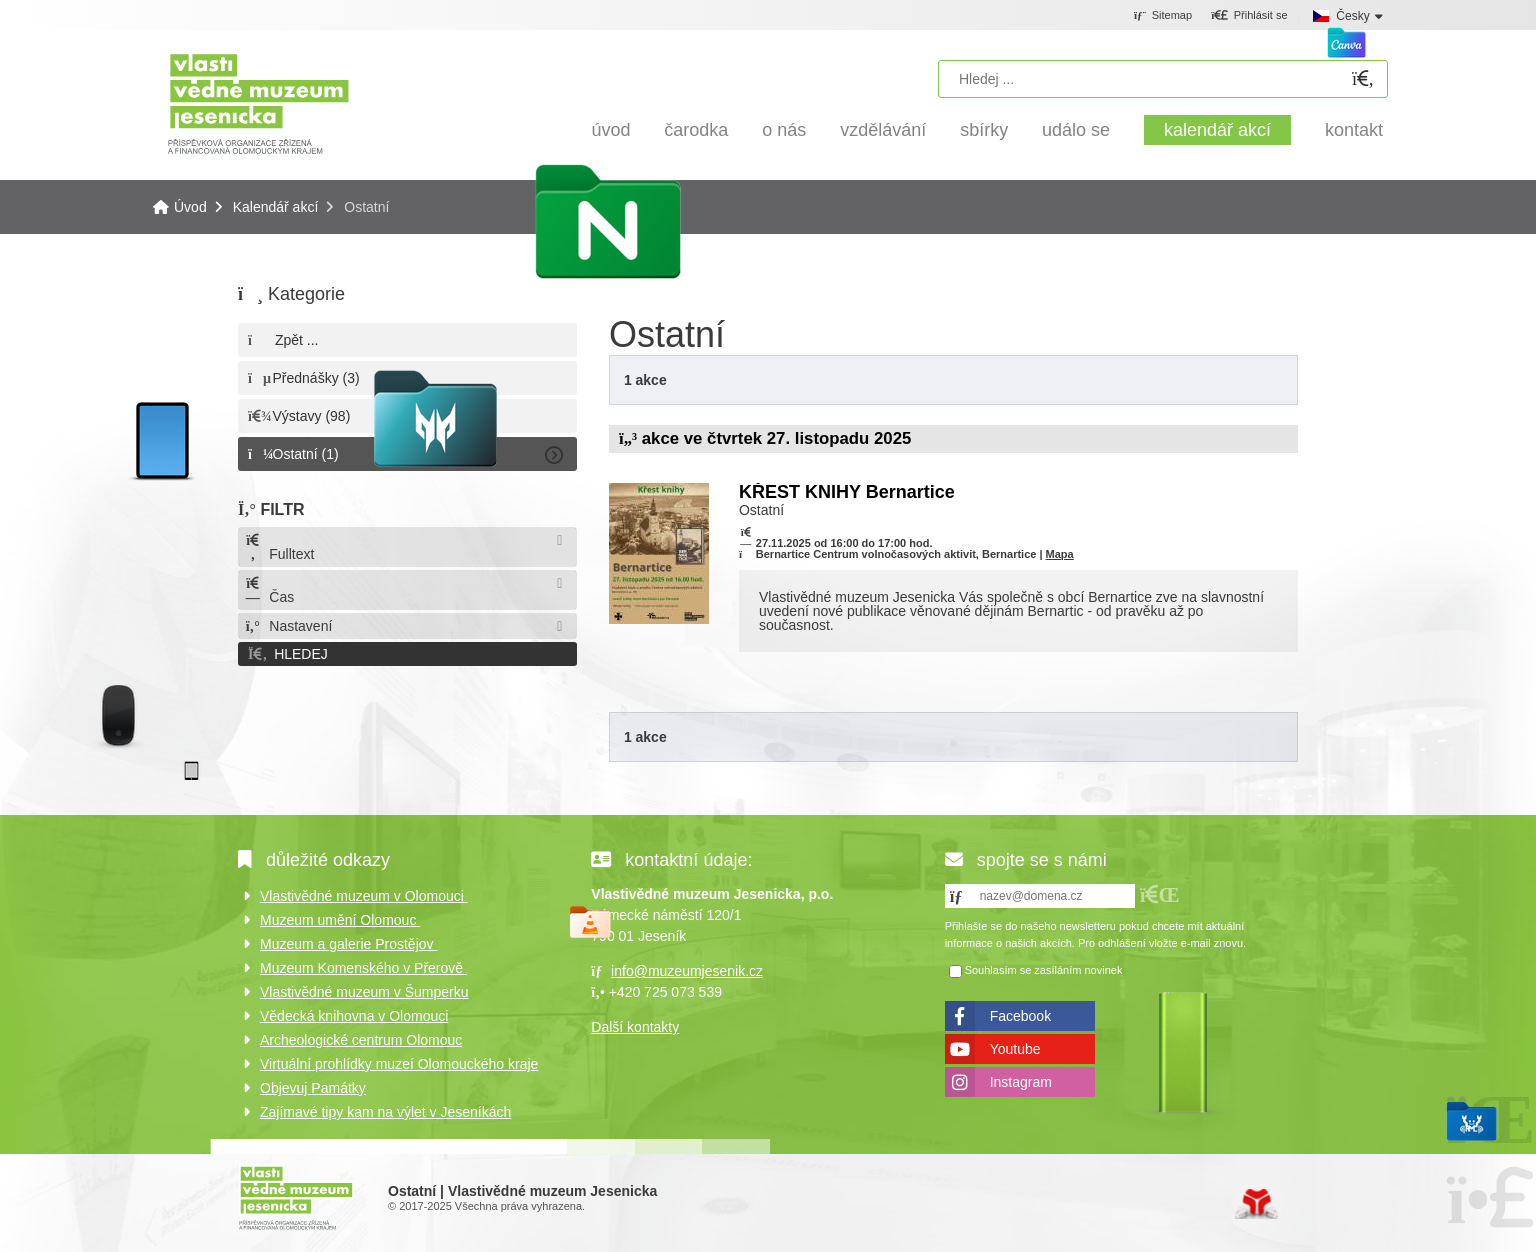 The width and height of the screenshot is (1536, 1252). I want to click on folder containing realtek audio drivers and software, so click(1471, 1122).